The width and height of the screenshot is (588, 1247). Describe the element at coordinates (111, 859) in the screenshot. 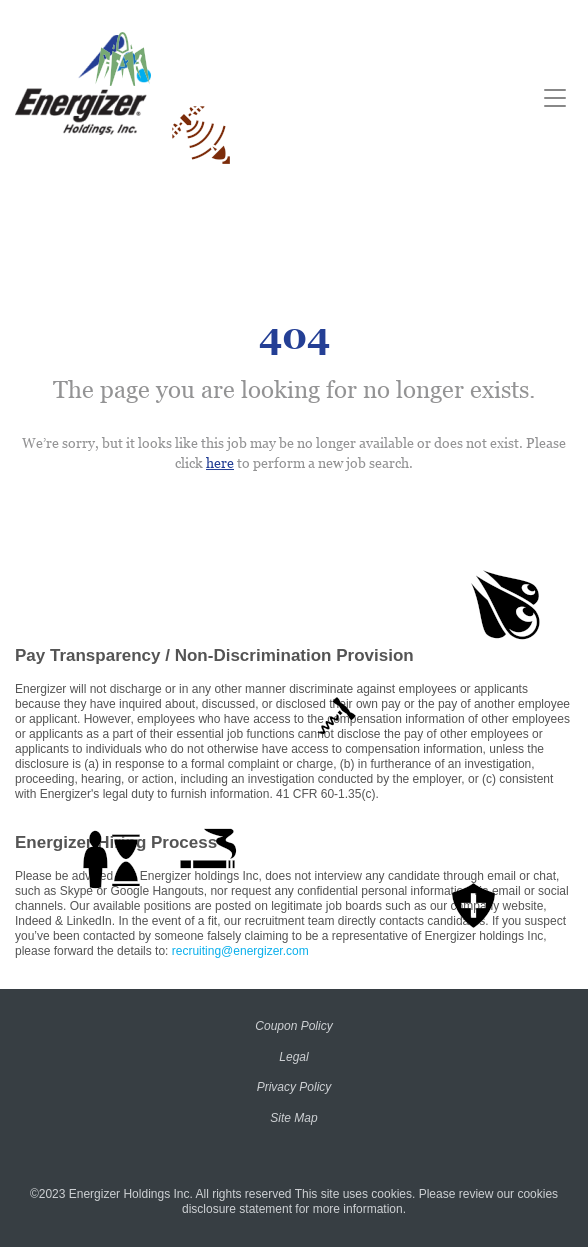

I see `view player's time spent in game` at that location.